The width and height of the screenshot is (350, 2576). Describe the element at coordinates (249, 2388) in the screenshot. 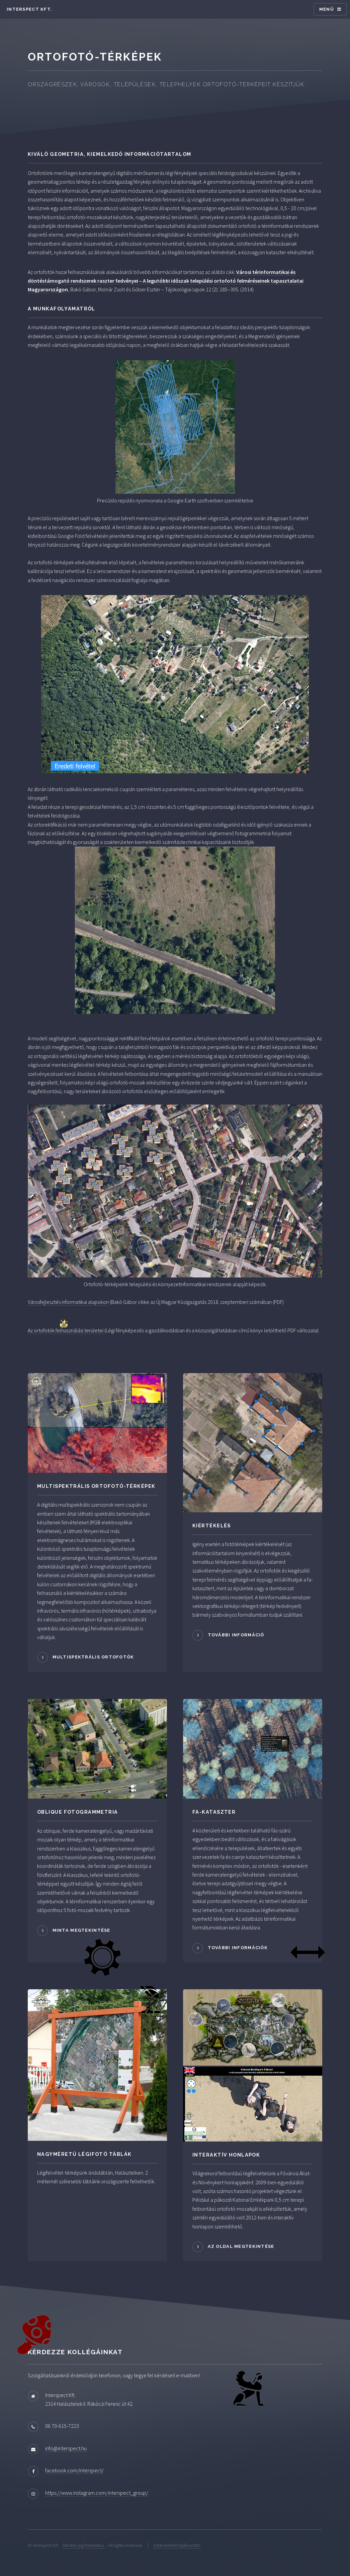

I see `access Greek mythology content or trivia` at that location.